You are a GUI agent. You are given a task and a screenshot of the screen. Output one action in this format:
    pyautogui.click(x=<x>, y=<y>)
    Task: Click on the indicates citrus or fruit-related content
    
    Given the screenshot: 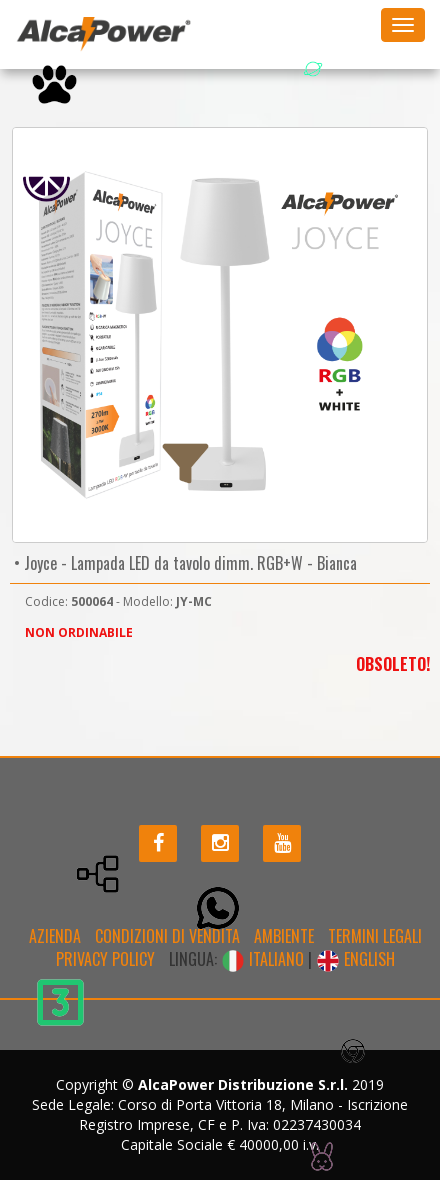 What is the action you would take?
    pyautogui.click(x=46, y=185)
    